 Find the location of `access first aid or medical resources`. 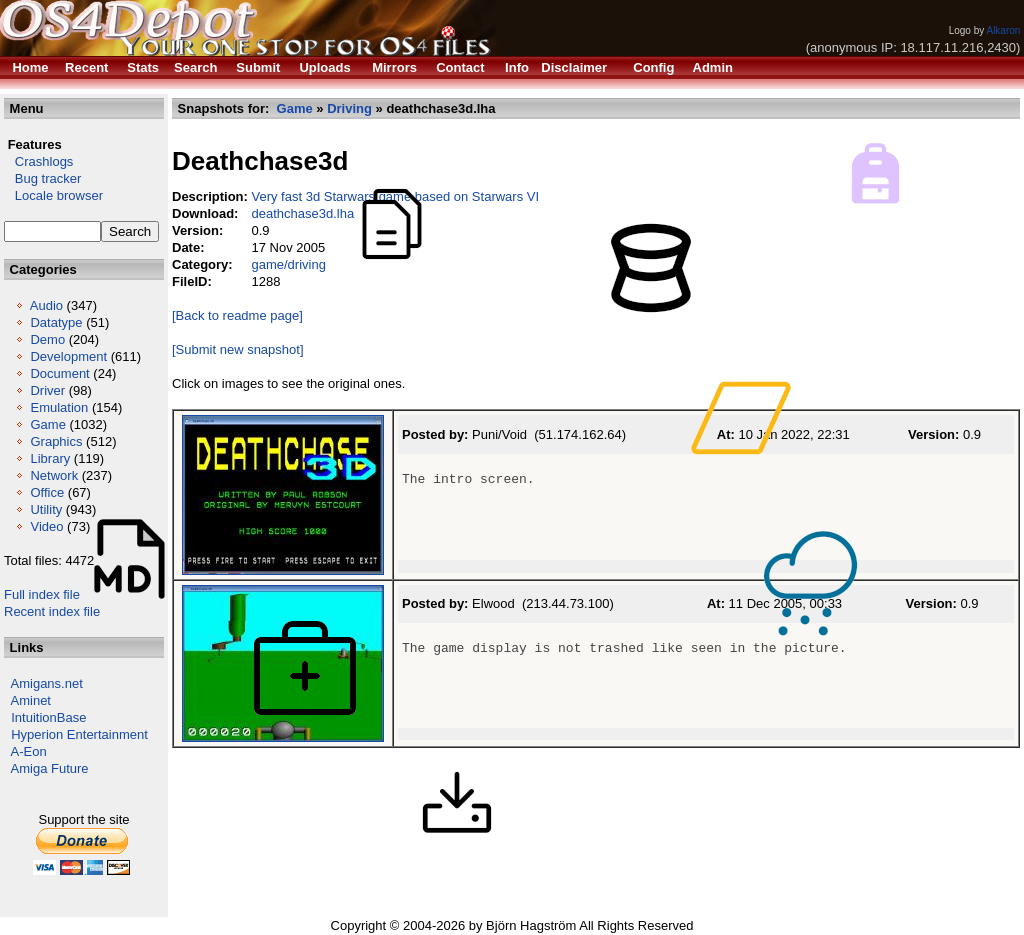

access first aid or medical resources is located at coordinates (305, 672).